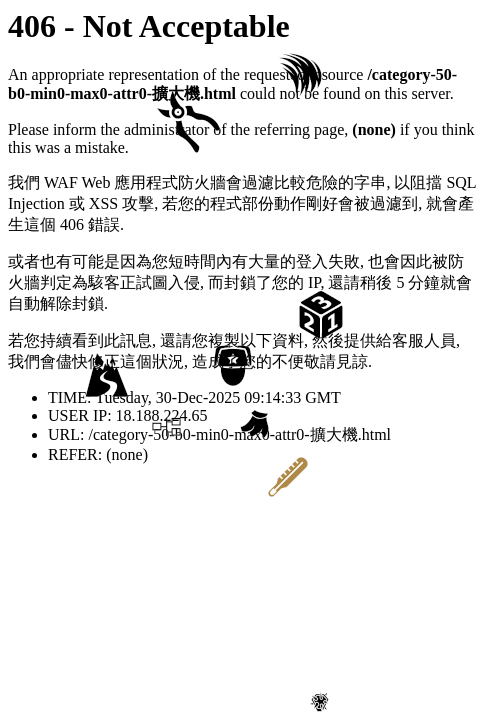  Describe the element at coordinates (300, 74) in the screenshot. I see `indicates a wound or injury status effect` at that location.